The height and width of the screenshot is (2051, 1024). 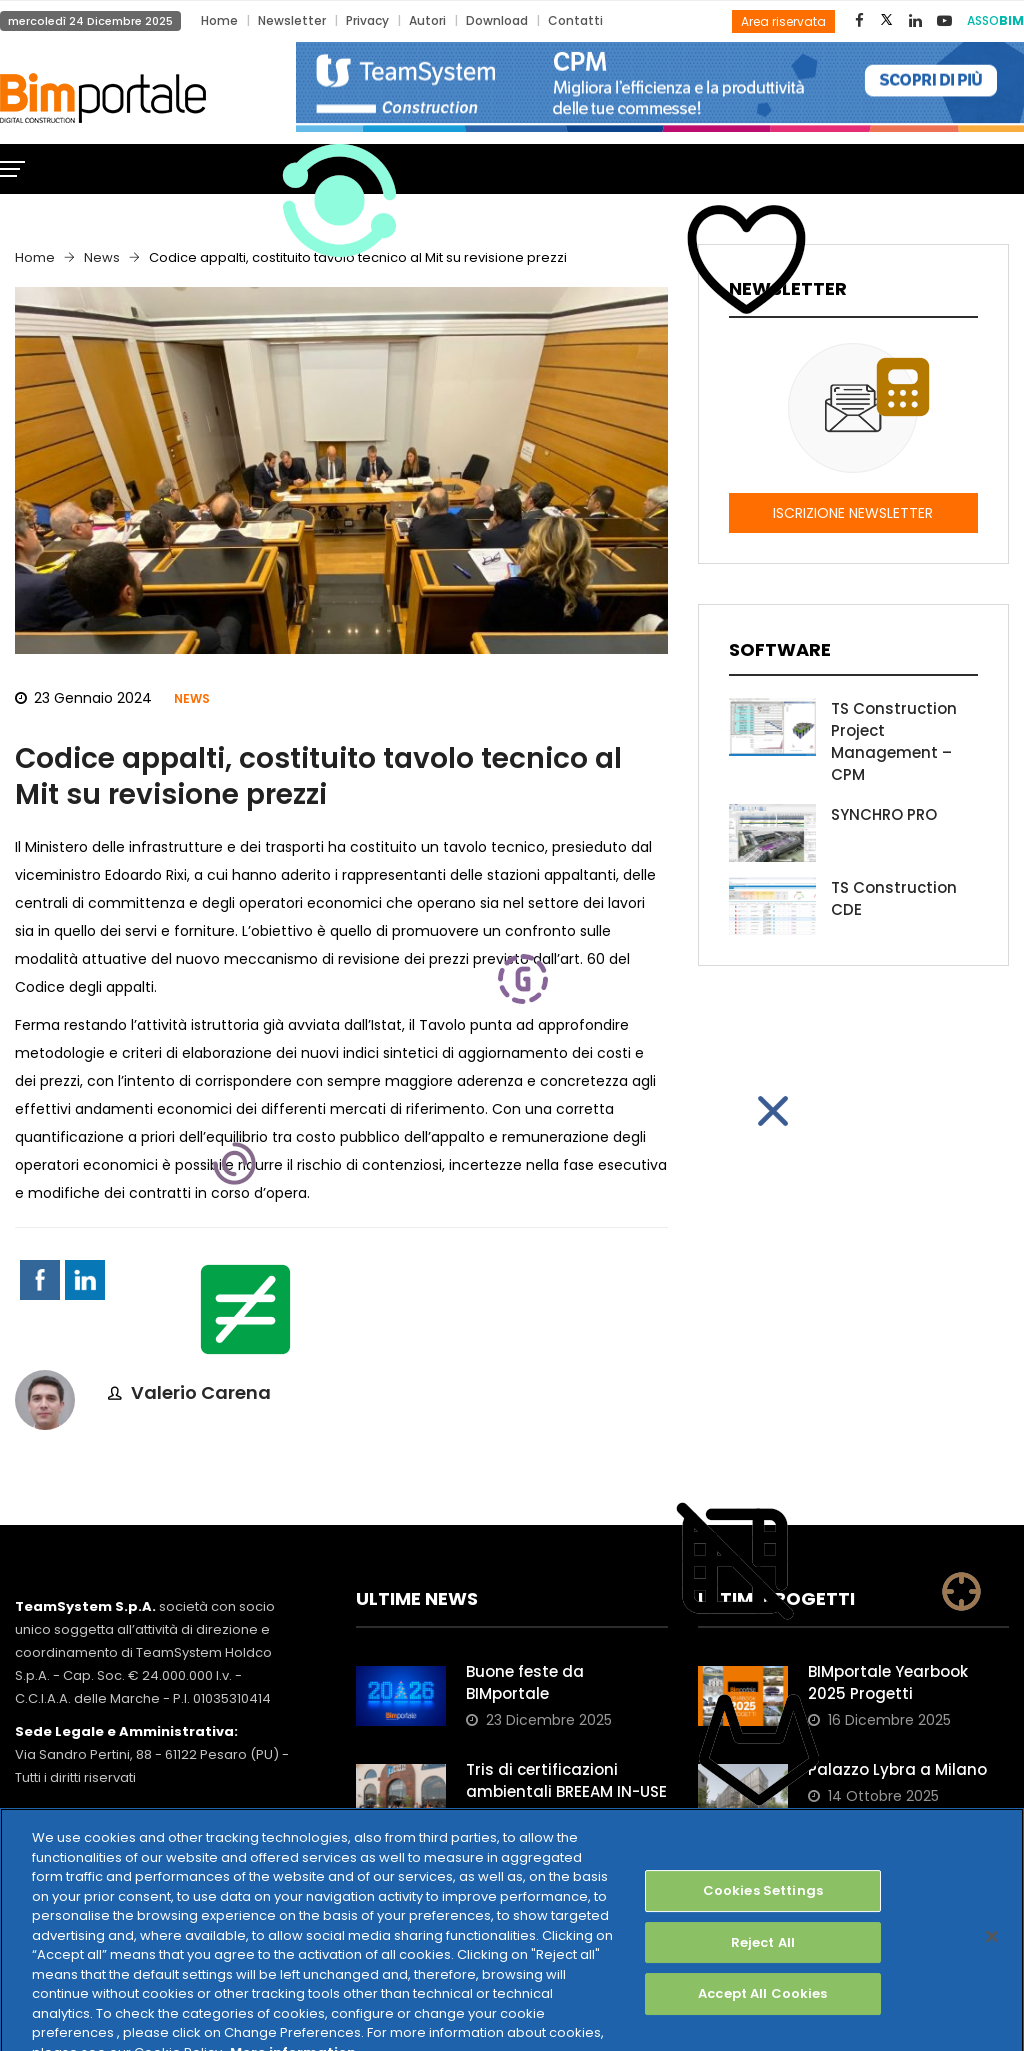 I want to click on center map on current location, so click(x=961, y=1591).